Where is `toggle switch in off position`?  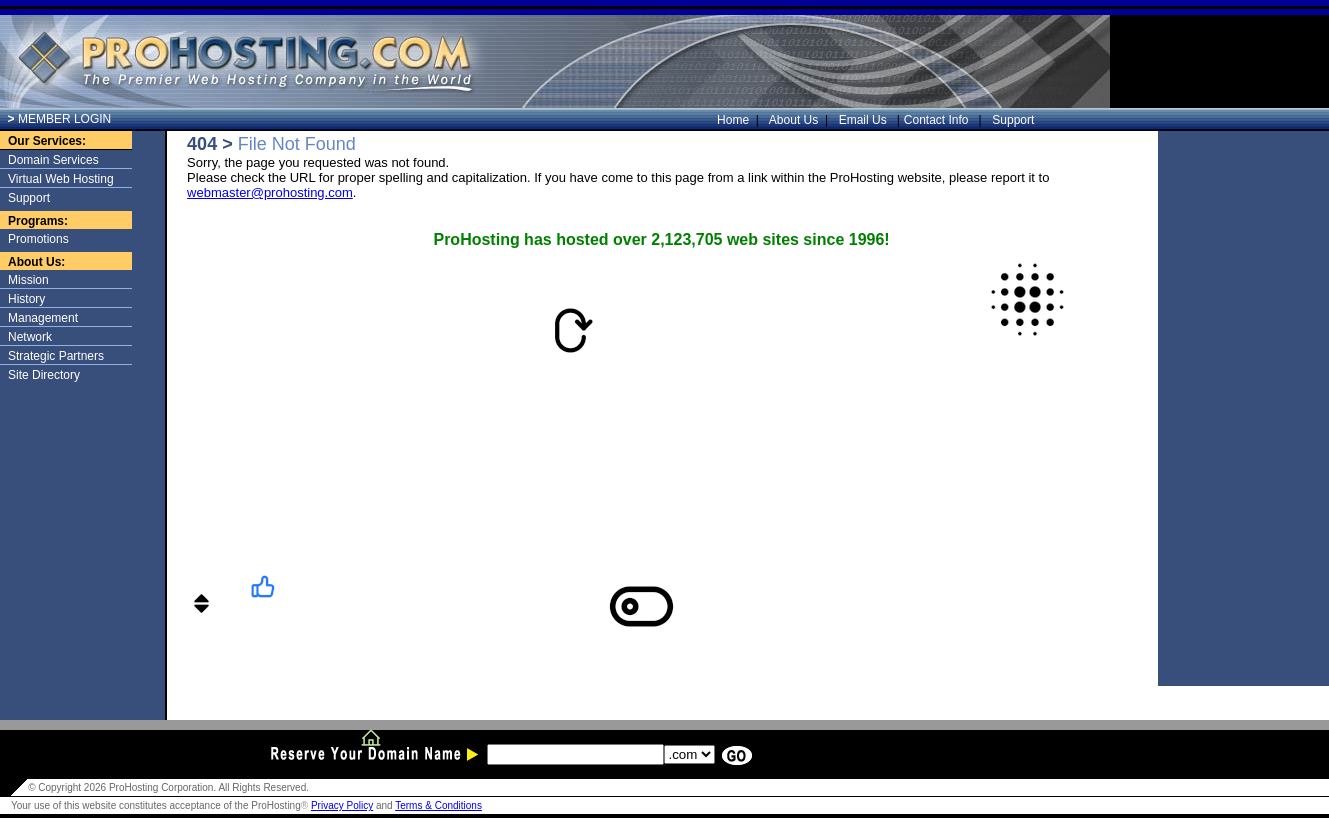 toggle switch in off position is located at coordinates (641, 606).